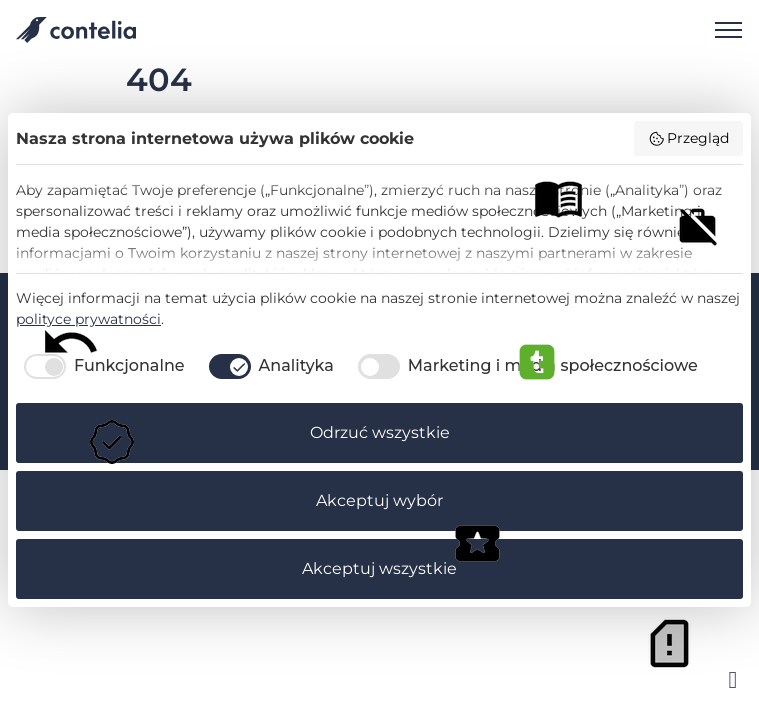  Describe the element at coordinates (477, 543) in the screenshot. I see `view local events or entertainment` at that location.